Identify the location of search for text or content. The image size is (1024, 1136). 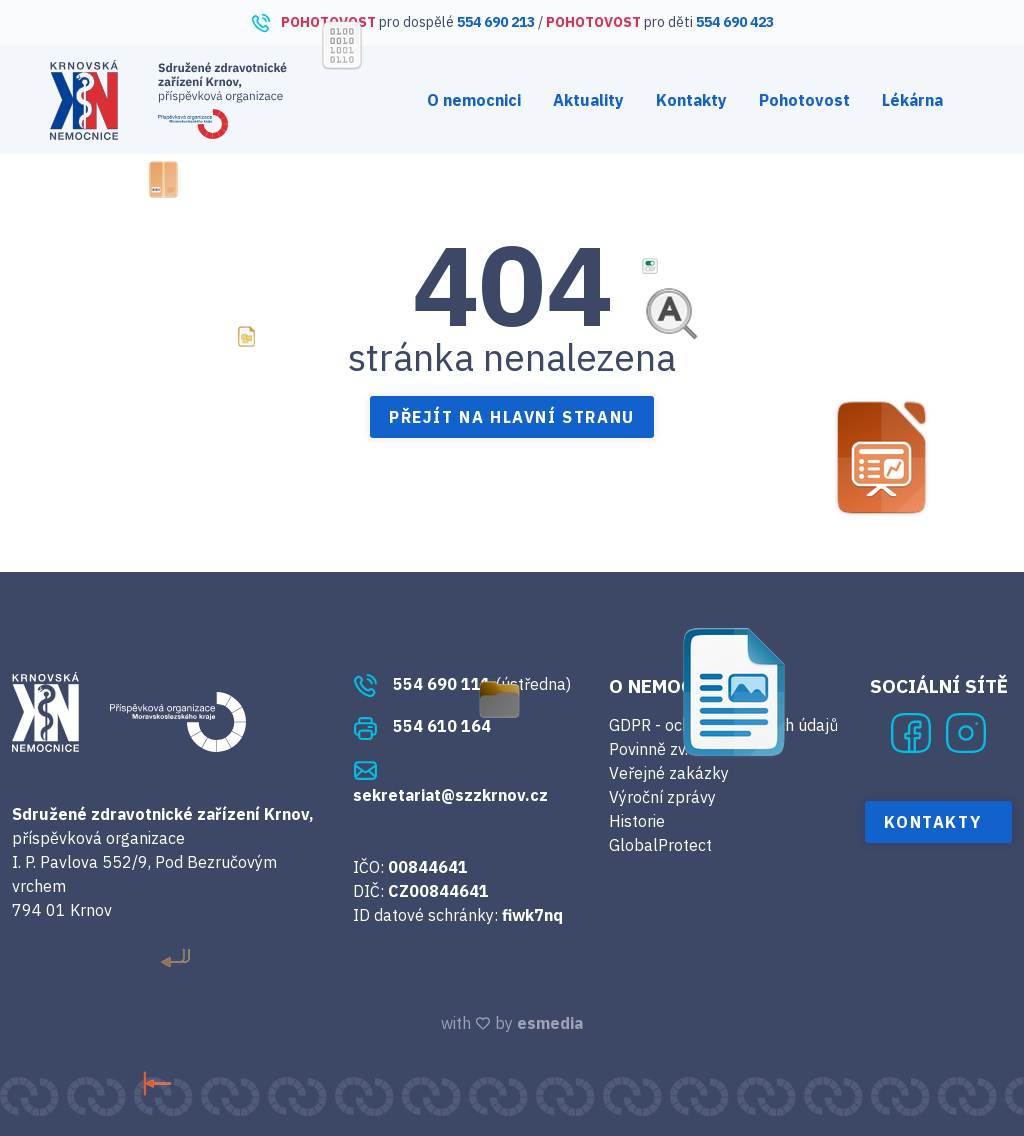
(672, 314).